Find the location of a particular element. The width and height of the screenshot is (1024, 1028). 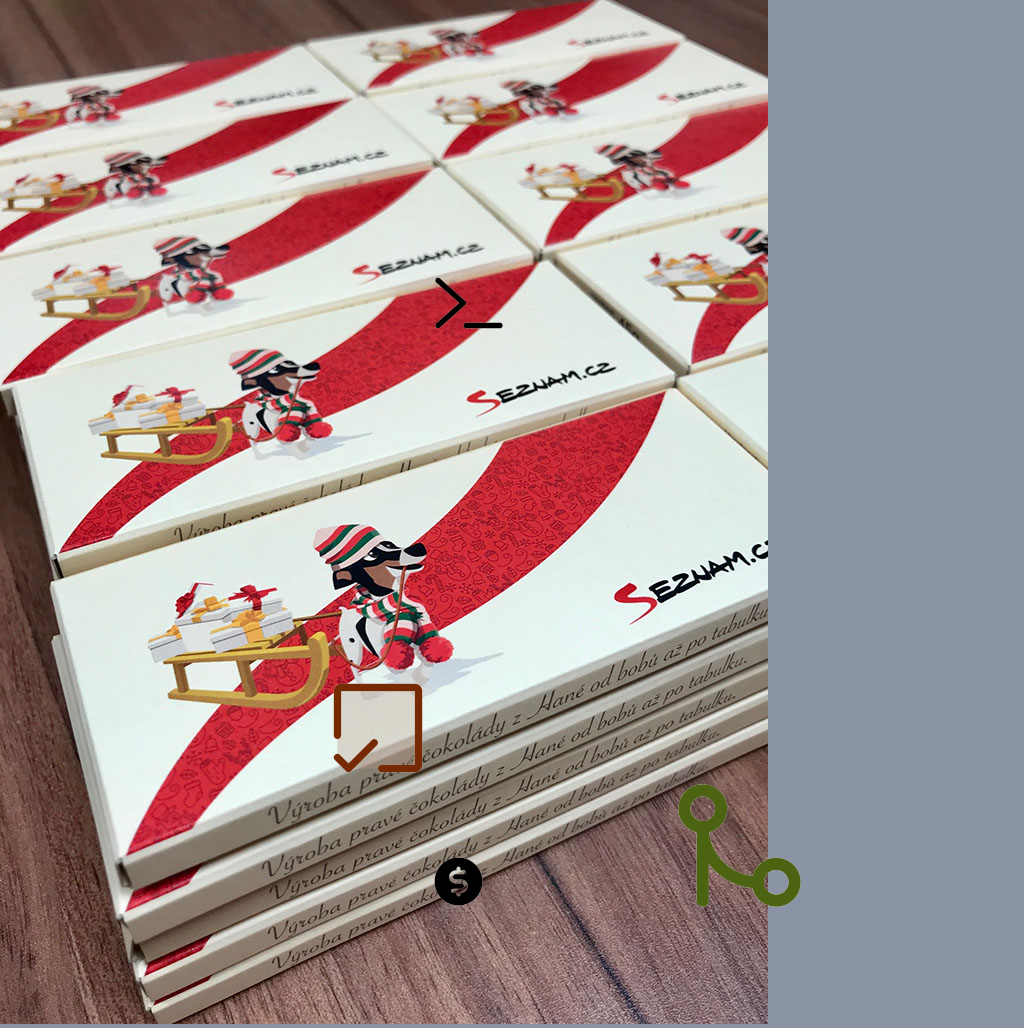

view account balance or financial summary is located at coordinates (458, 881).